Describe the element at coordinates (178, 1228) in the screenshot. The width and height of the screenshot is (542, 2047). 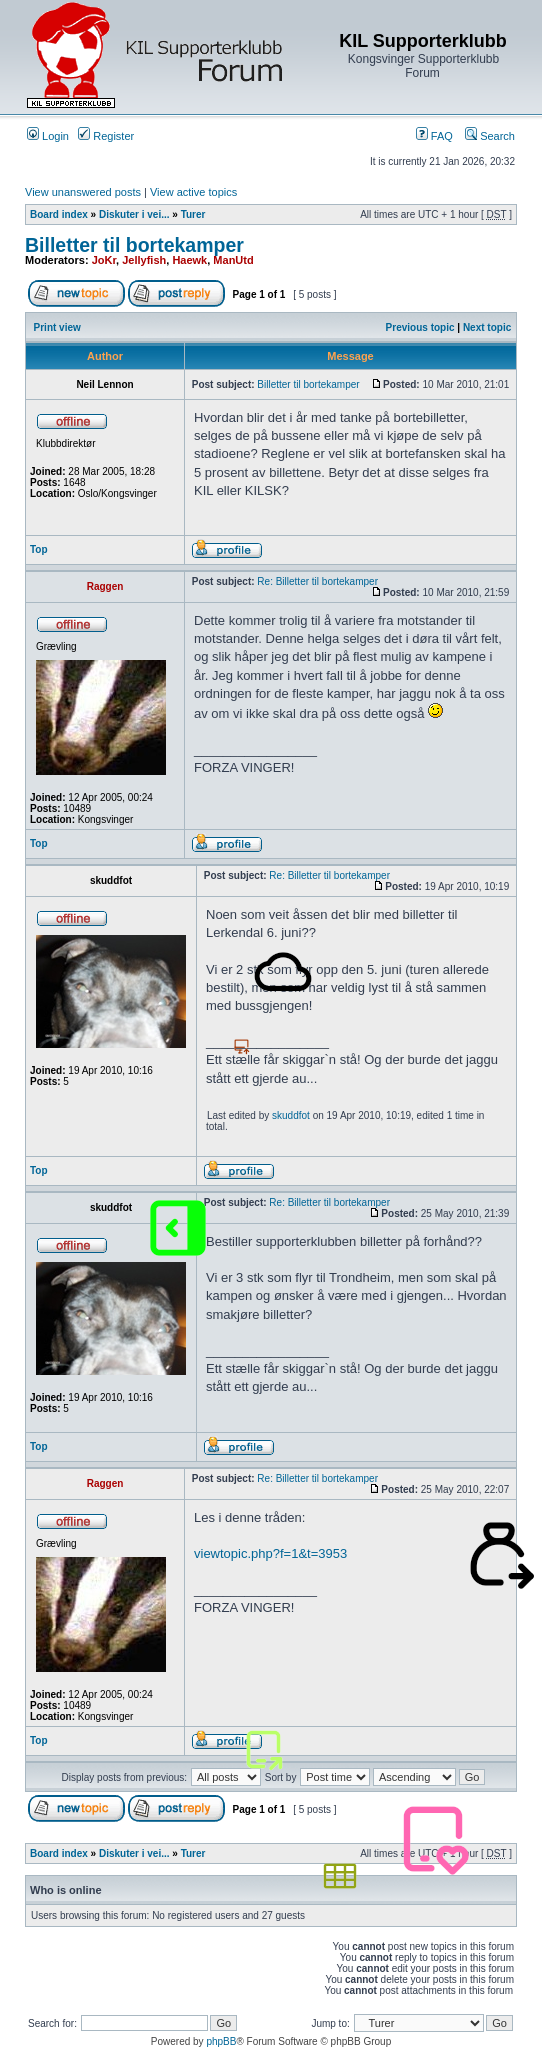
I see `expand the right sidebar panel` at that location.